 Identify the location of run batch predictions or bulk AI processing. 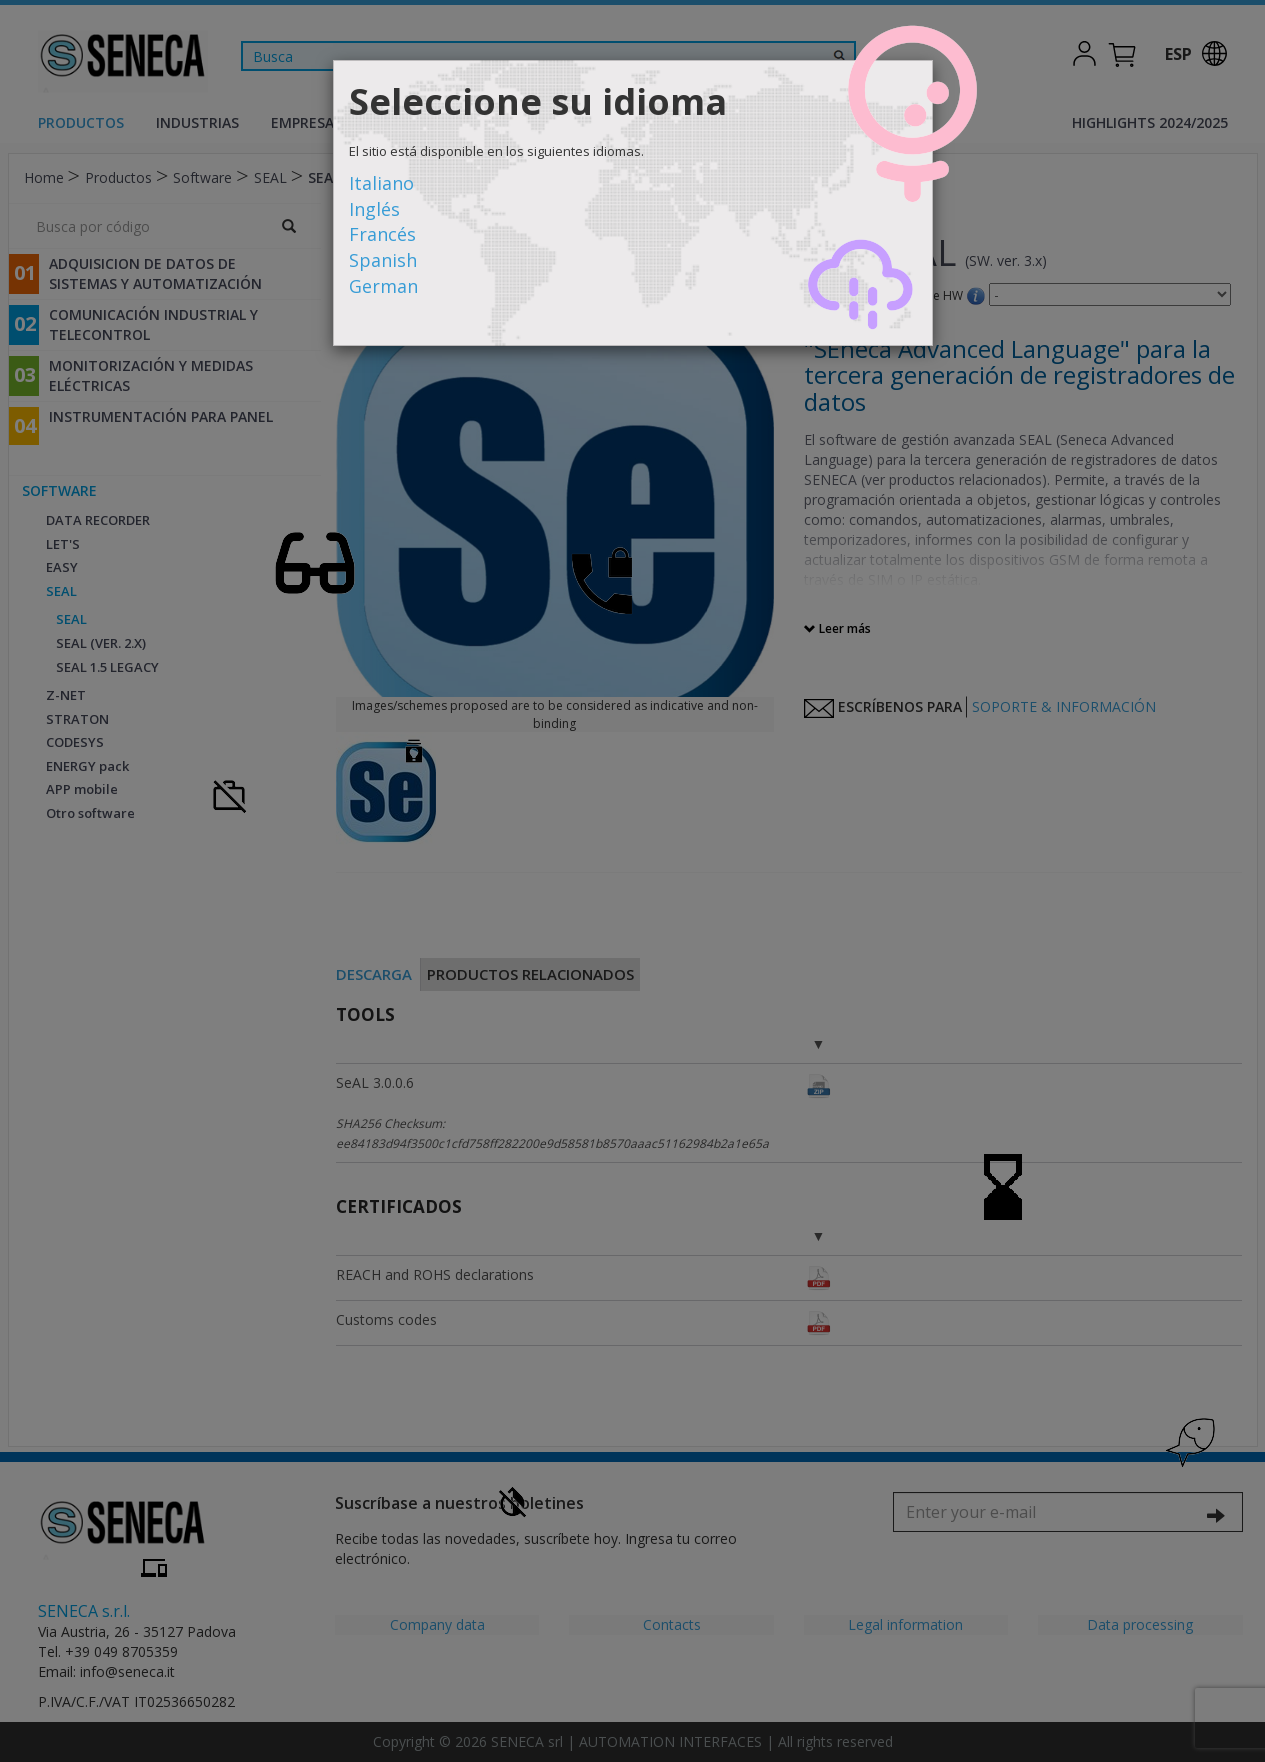
(414, 751).